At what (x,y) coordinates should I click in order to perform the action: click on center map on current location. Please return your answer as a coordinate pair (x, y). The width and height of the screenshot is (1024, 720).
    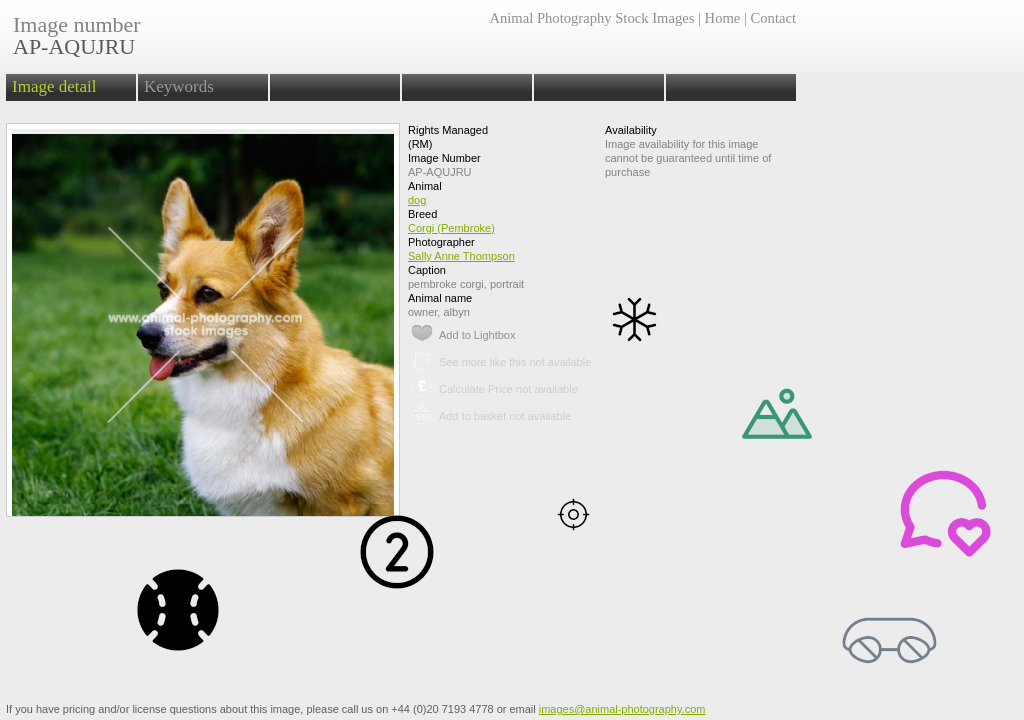
    Looking at the image, I should click on (573, 514).